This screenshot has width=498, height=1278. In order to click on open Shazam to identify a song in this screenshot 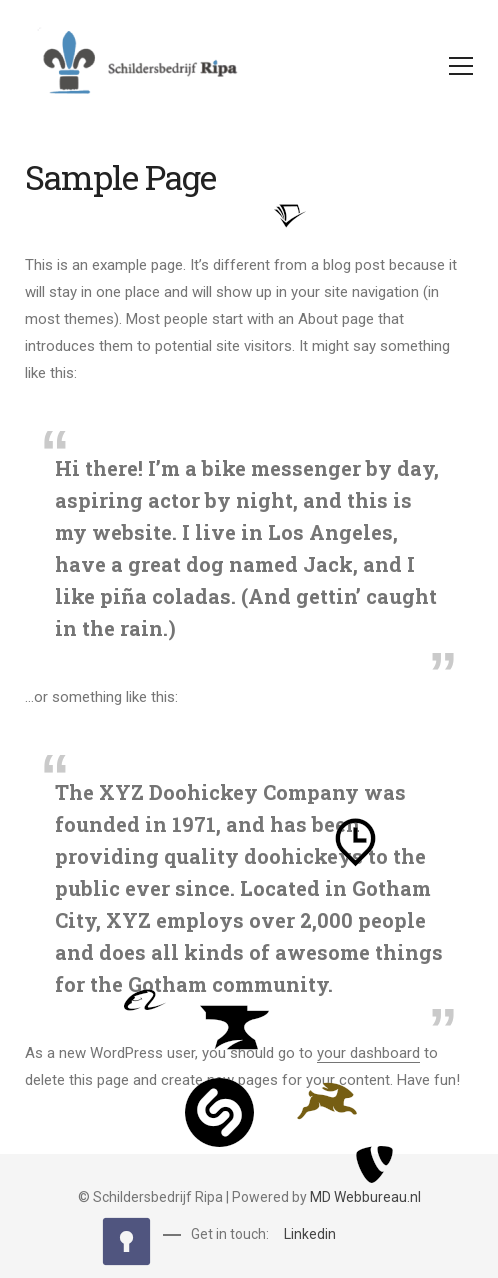, I will do `click(219, 1112)`.